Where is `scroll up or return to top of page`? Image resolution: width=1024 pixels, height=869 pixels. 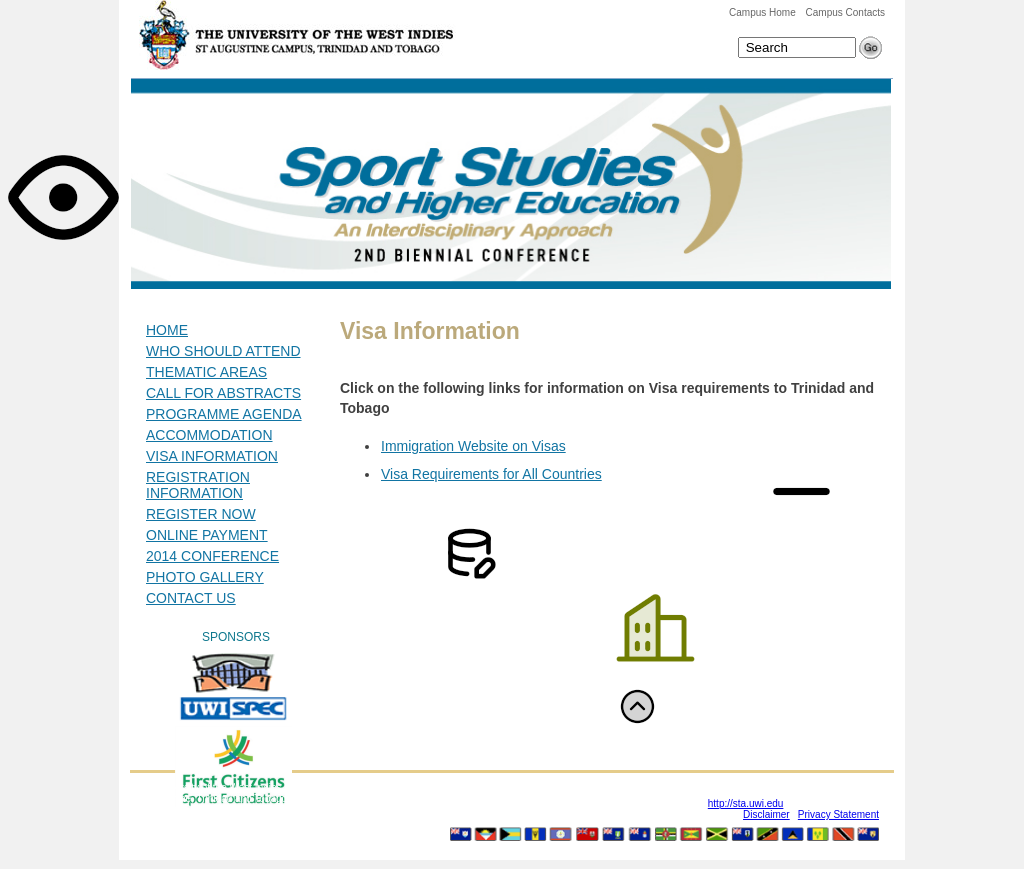
scroll up or return to top of page is located at coordinates (637, 706).